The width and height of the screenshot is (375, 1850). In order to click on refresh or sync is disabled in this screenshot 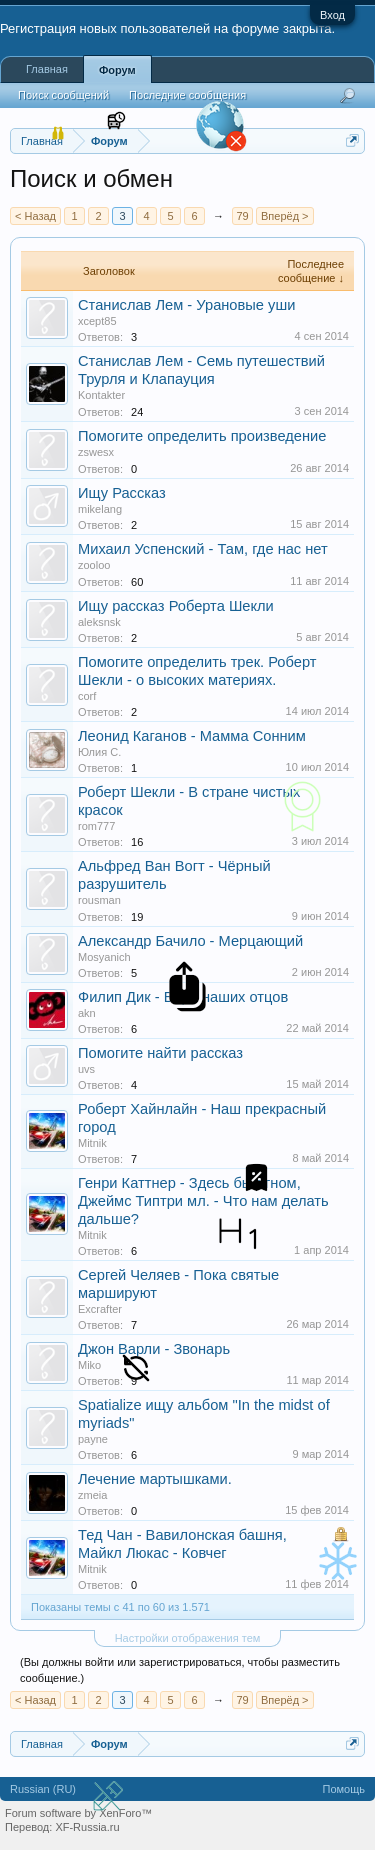, I will do `click(136, 1368)`.